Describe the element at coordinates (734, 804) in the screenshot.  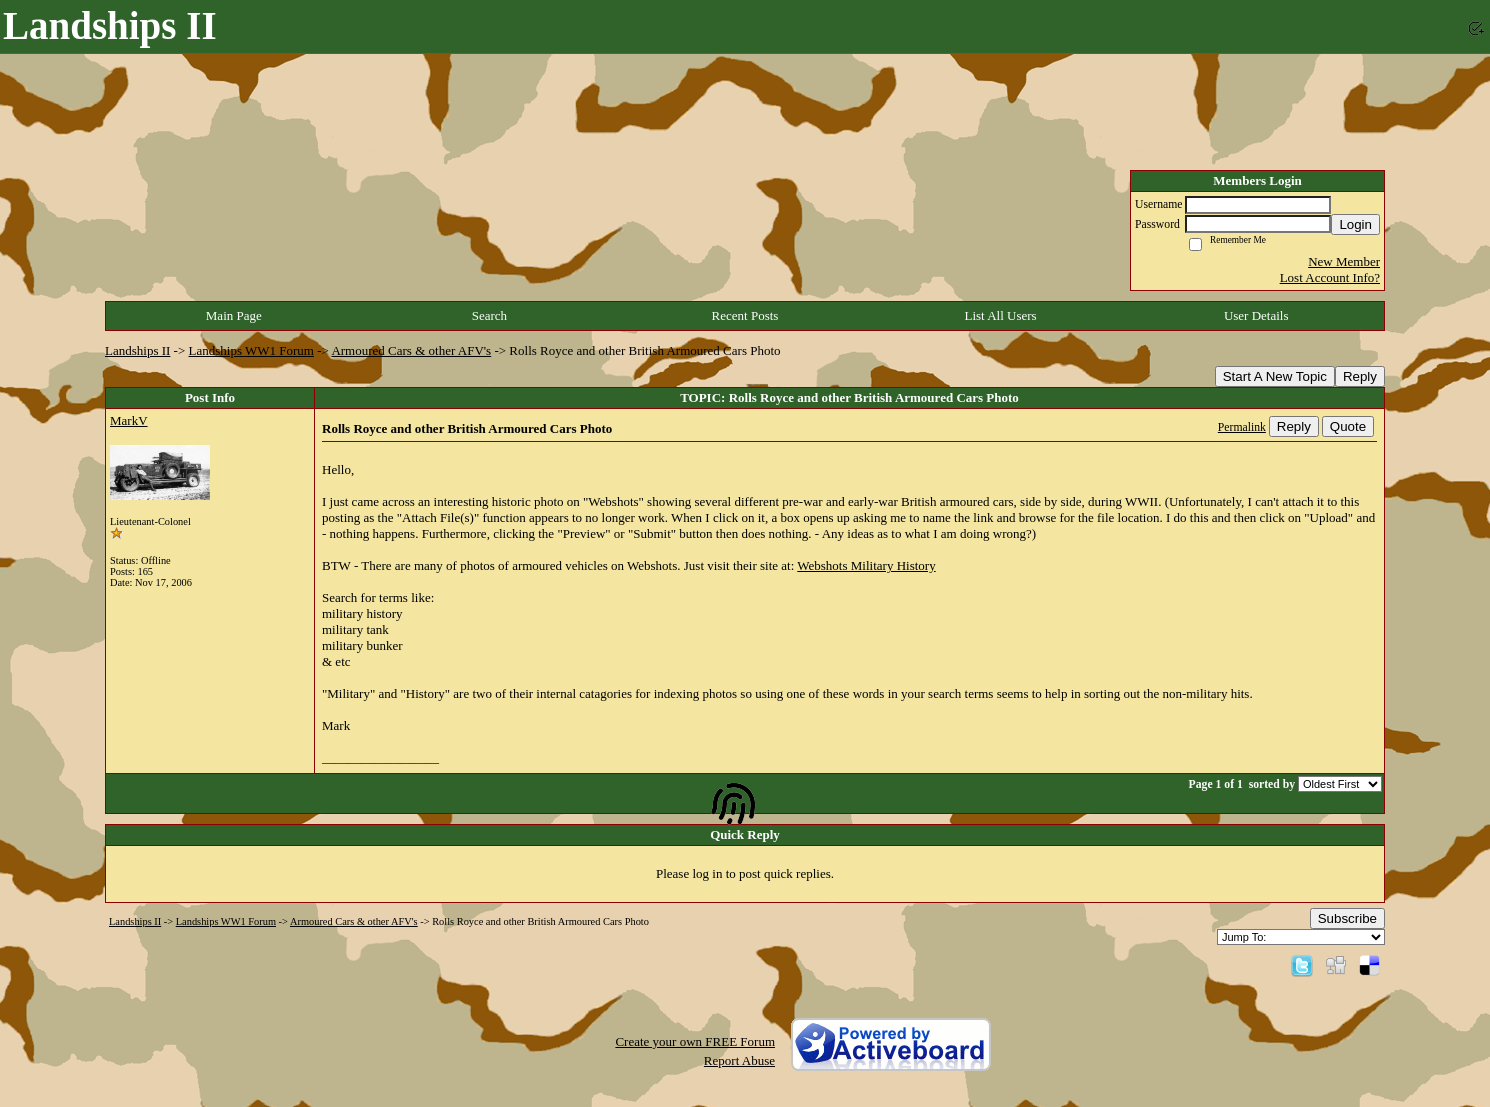
I see `authenticate with fingerprint` at that location.